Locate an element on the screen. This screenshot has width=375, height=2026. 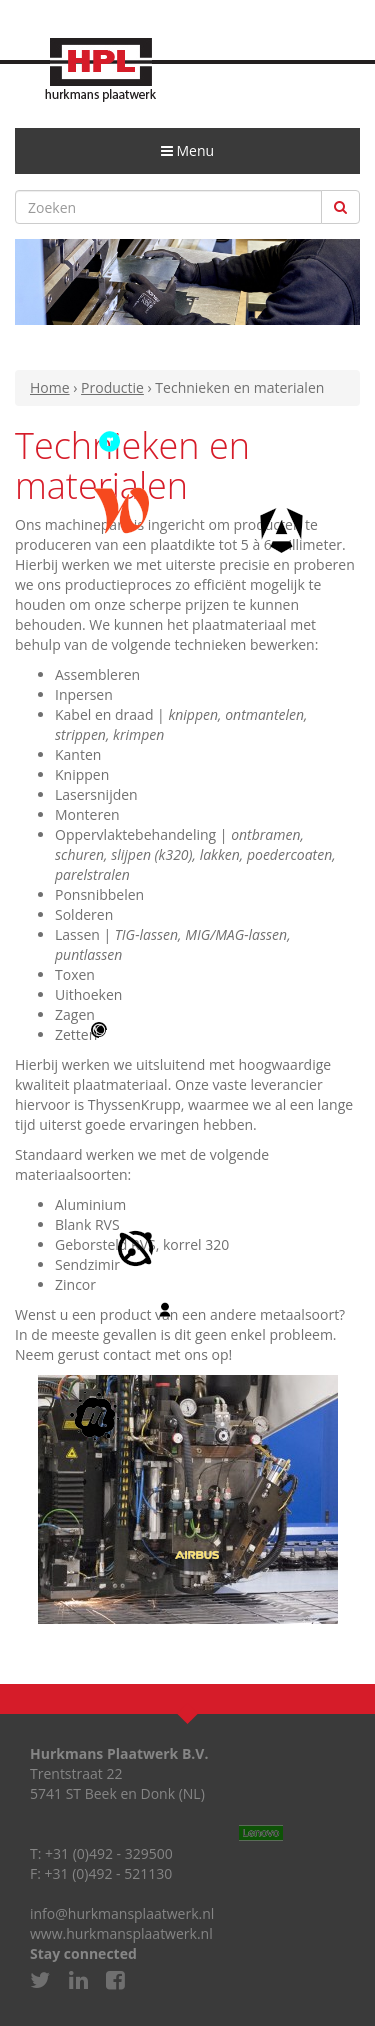
open the Ravelry app is located at coordinates (109, 441).